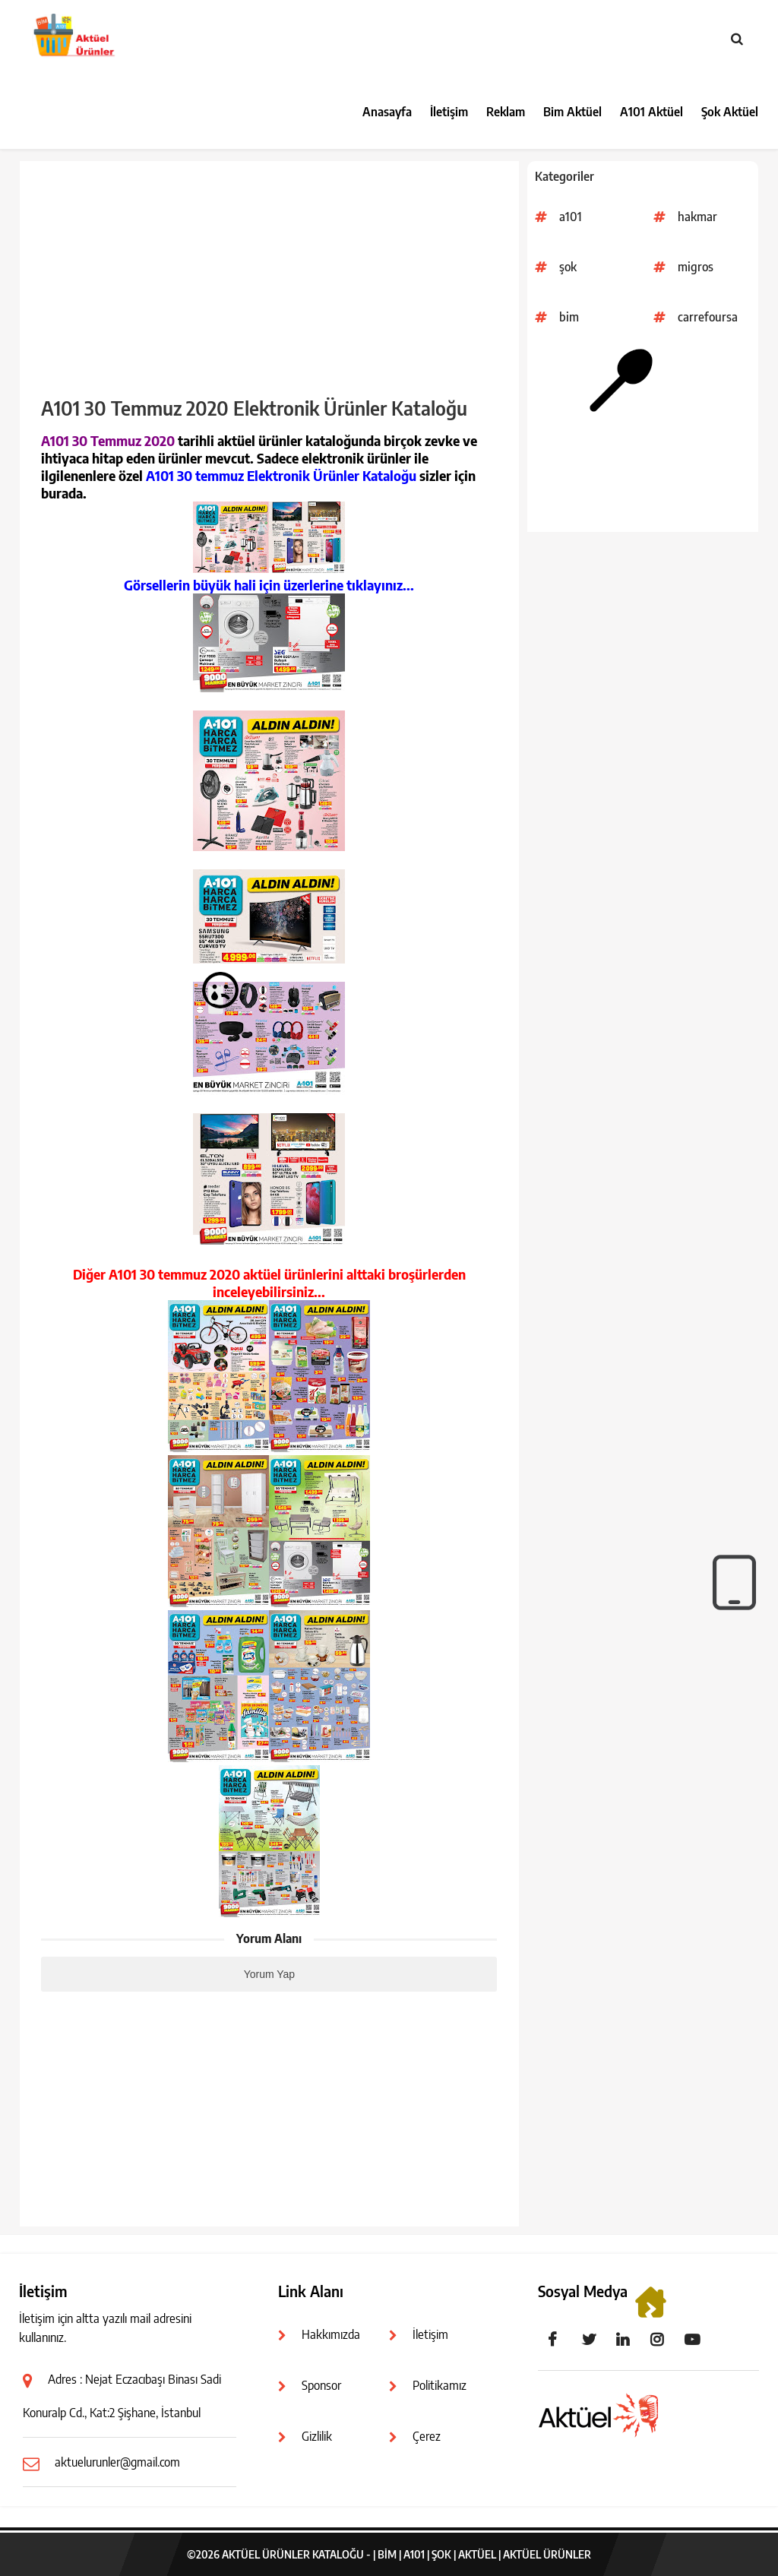 The width and height of the screenshot is (778, 2576). Describe the element at coordinates (734, 1582) in the screenshot. I see `view on tablet device` at that location.